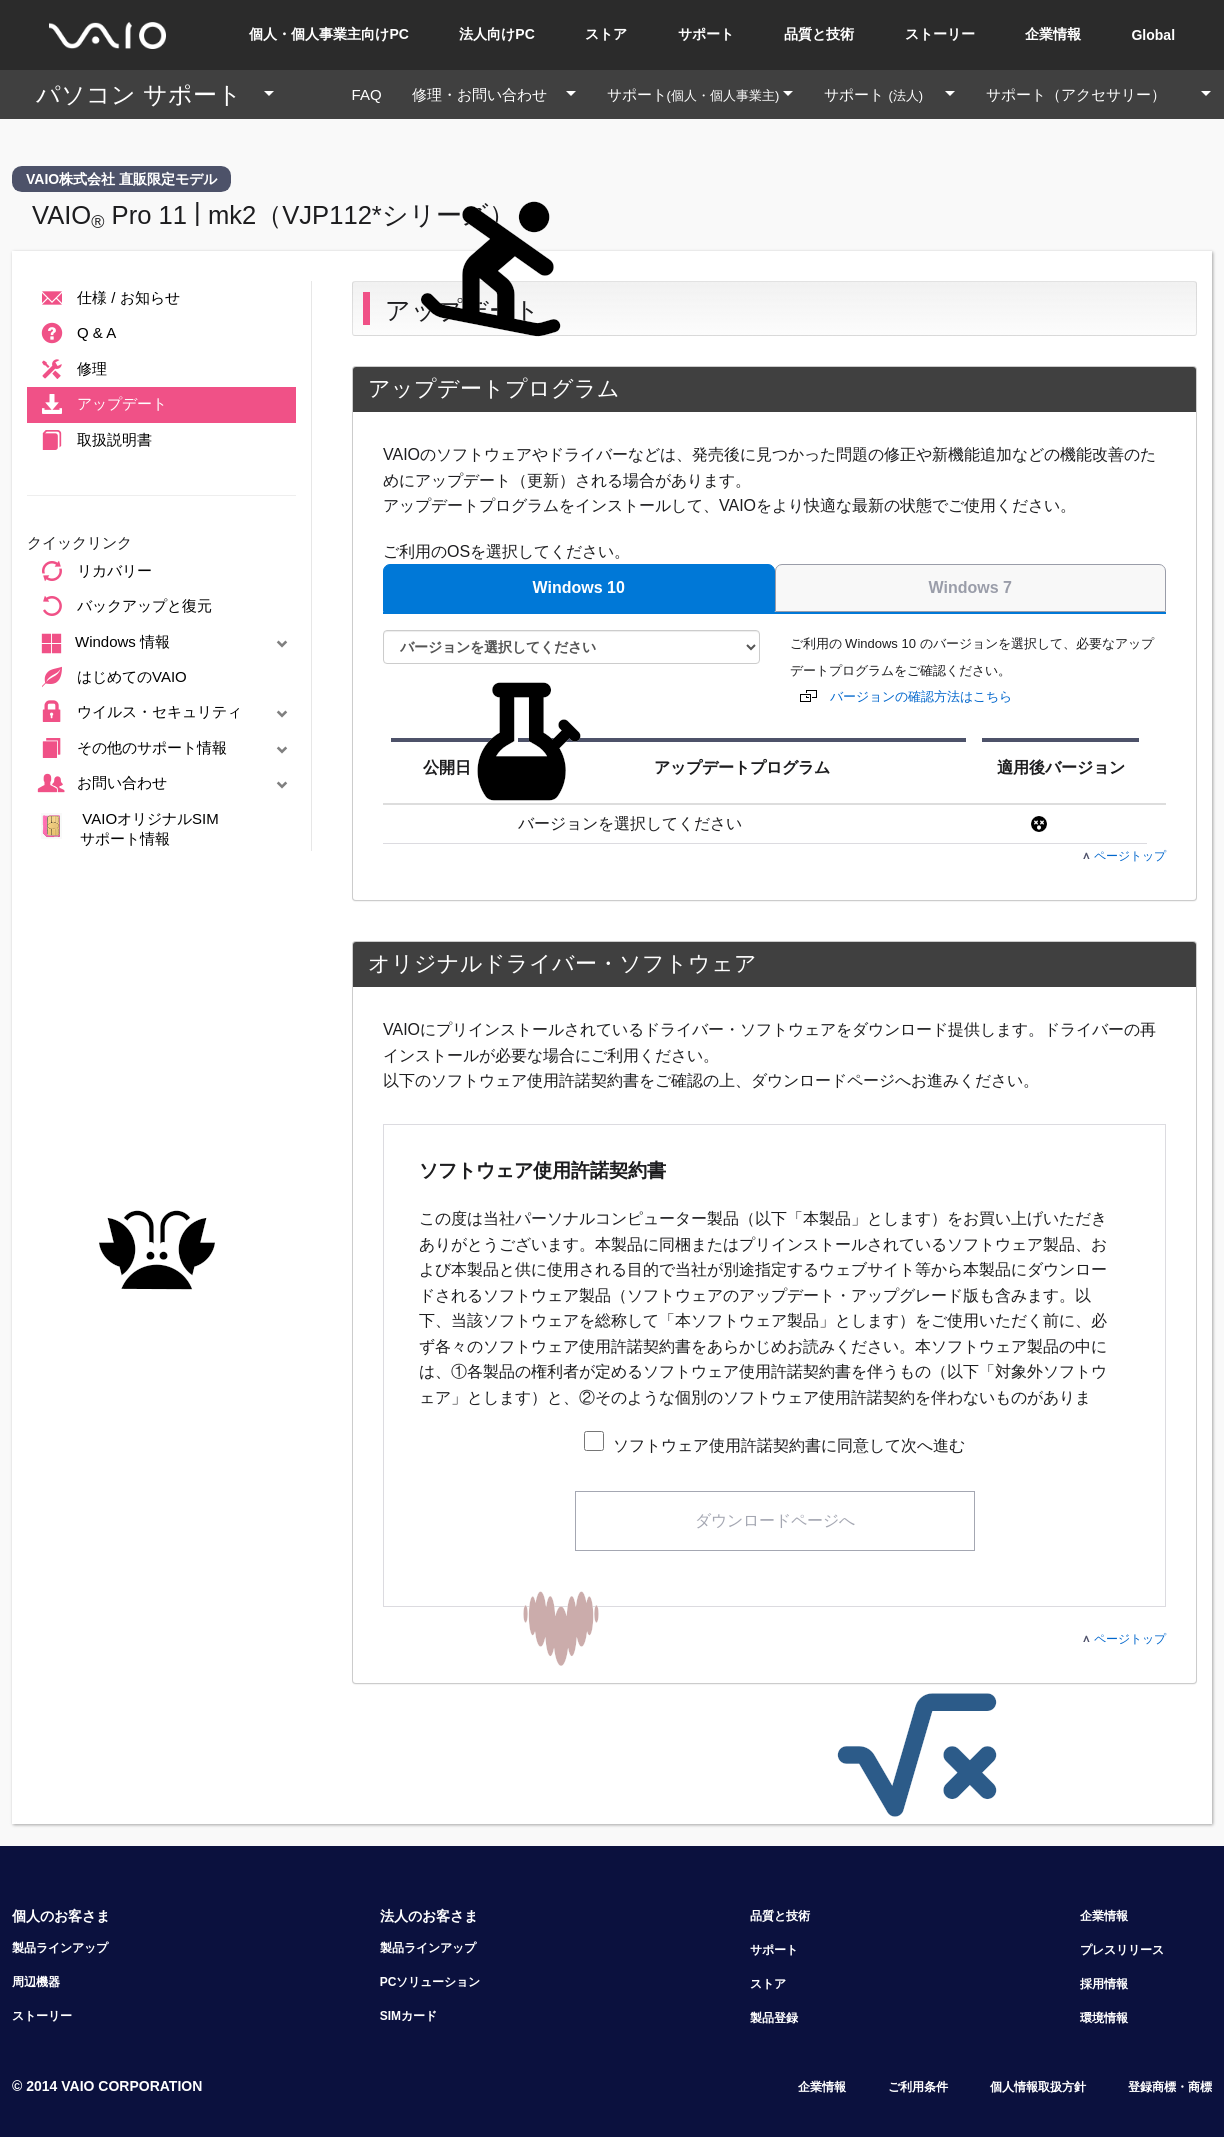 Image resolution: width=1224 pixels, height=2137 pixels. Describe the element at coordinates (521, 741) in the screenshot. I see `access cannabis or smoking-related content` at that location.